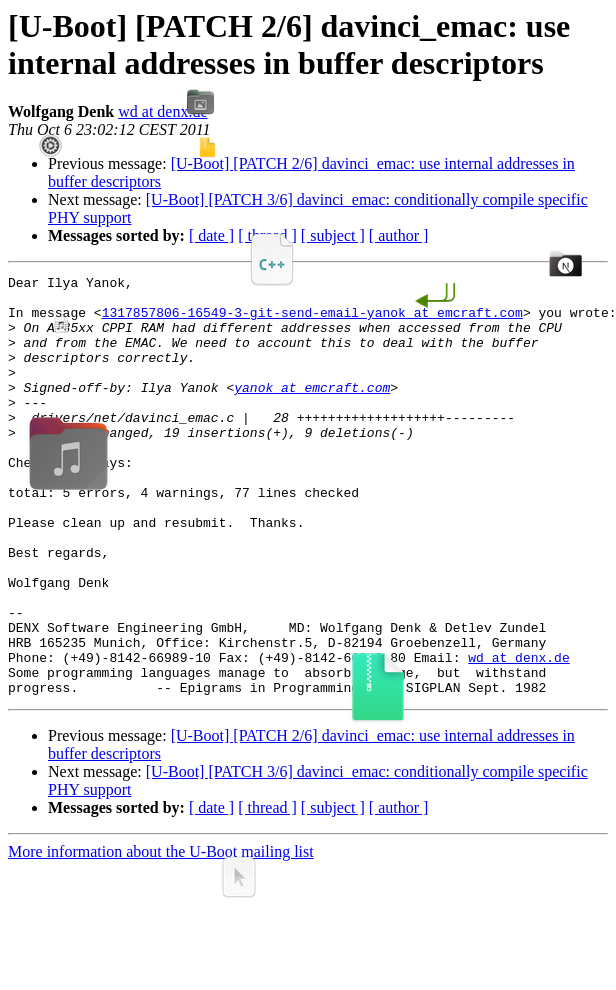 The image size is (616, 990). I want to click on access system settings, so click(50, 145).